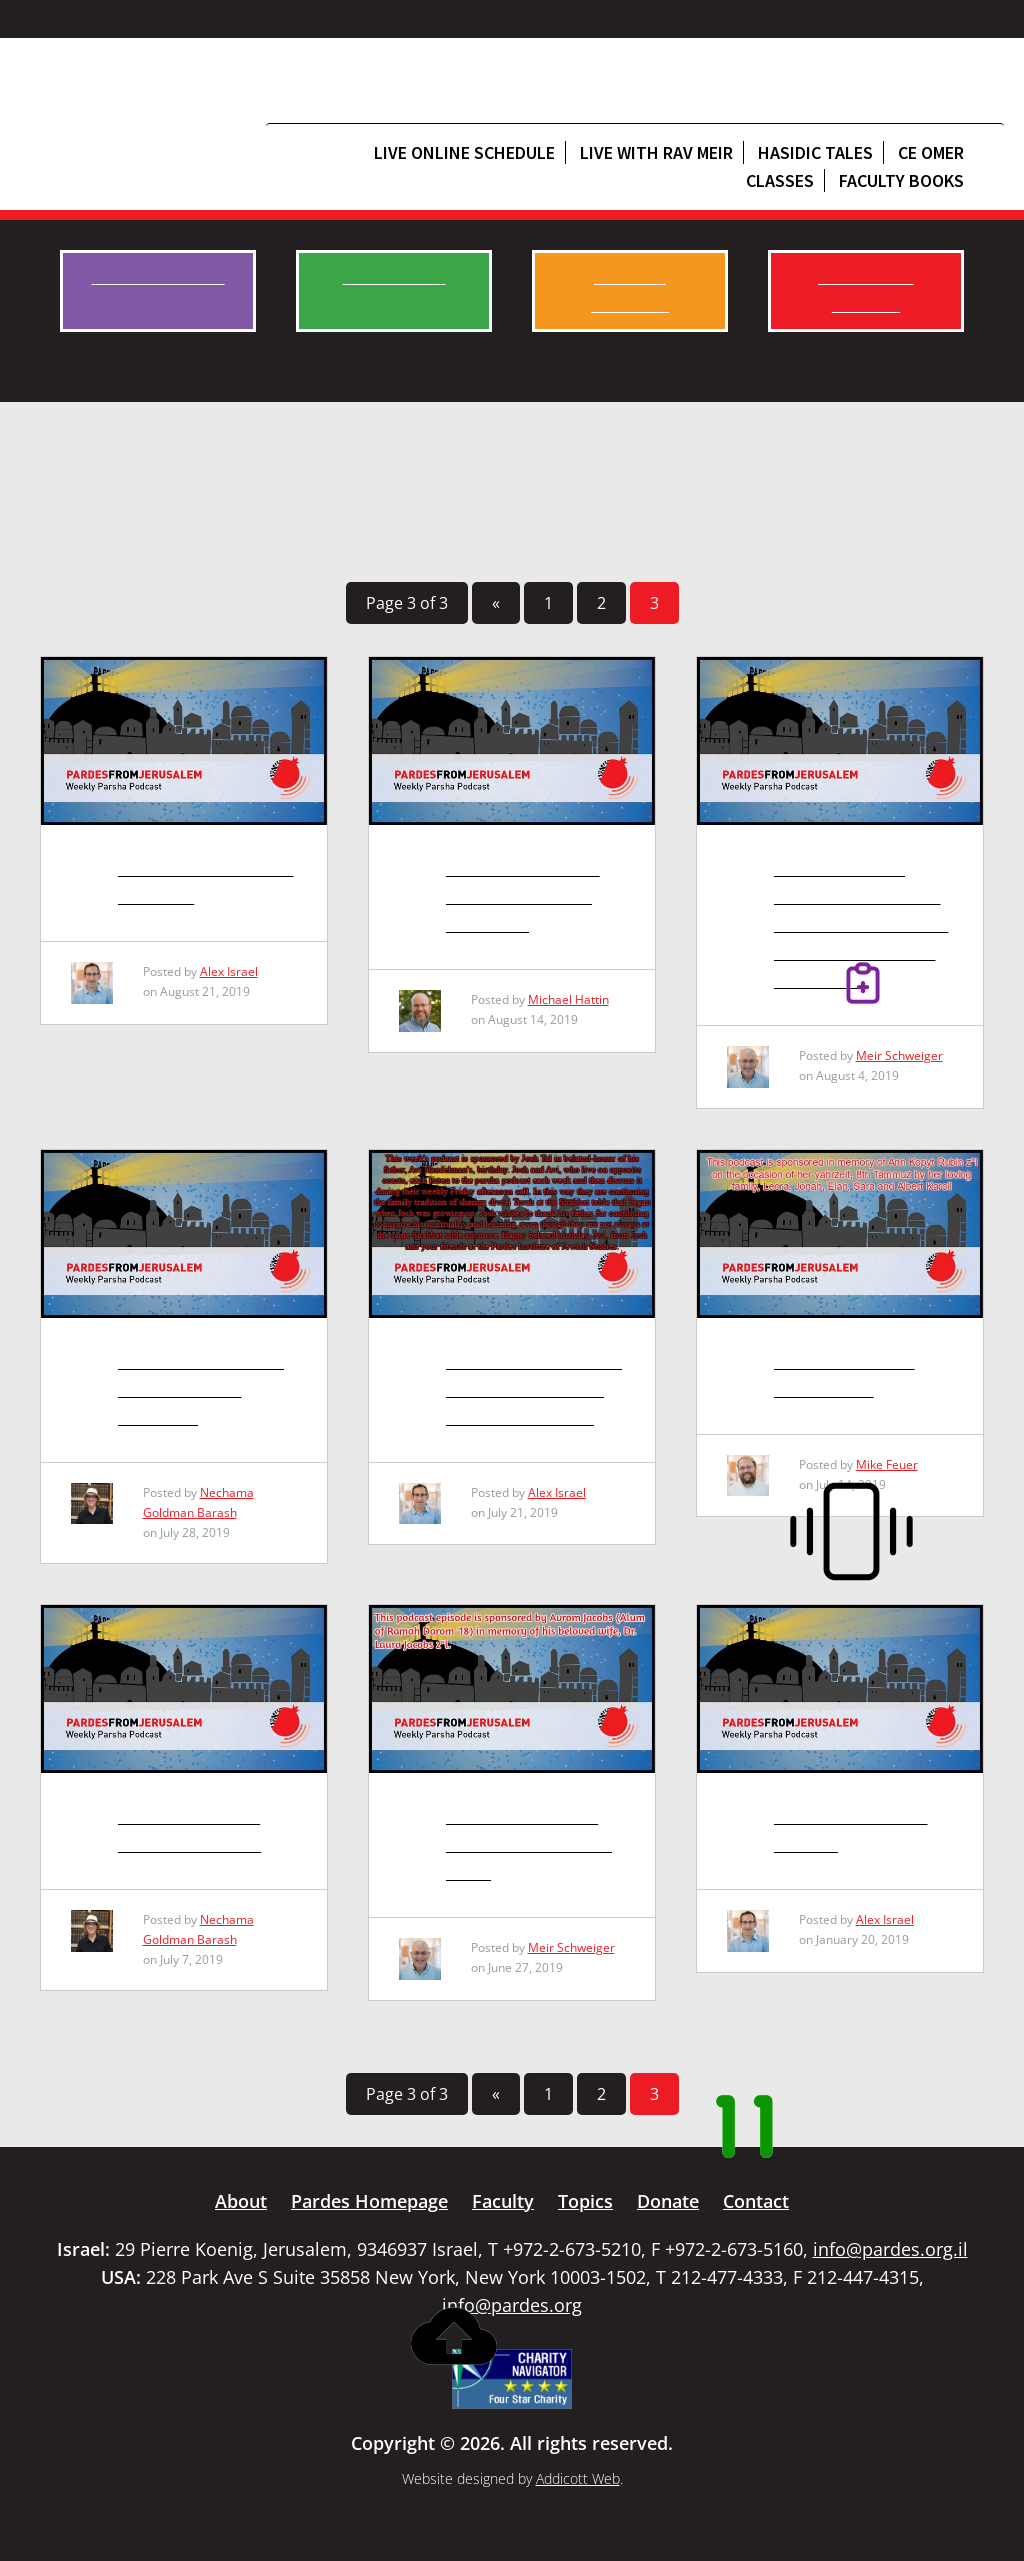 Image resolution: width=1024 pixels, height=2561 pixels. Describe the element at coordinates (851, 1531) in the screenshot. I see `toggle vibrate mode on device` at that location.